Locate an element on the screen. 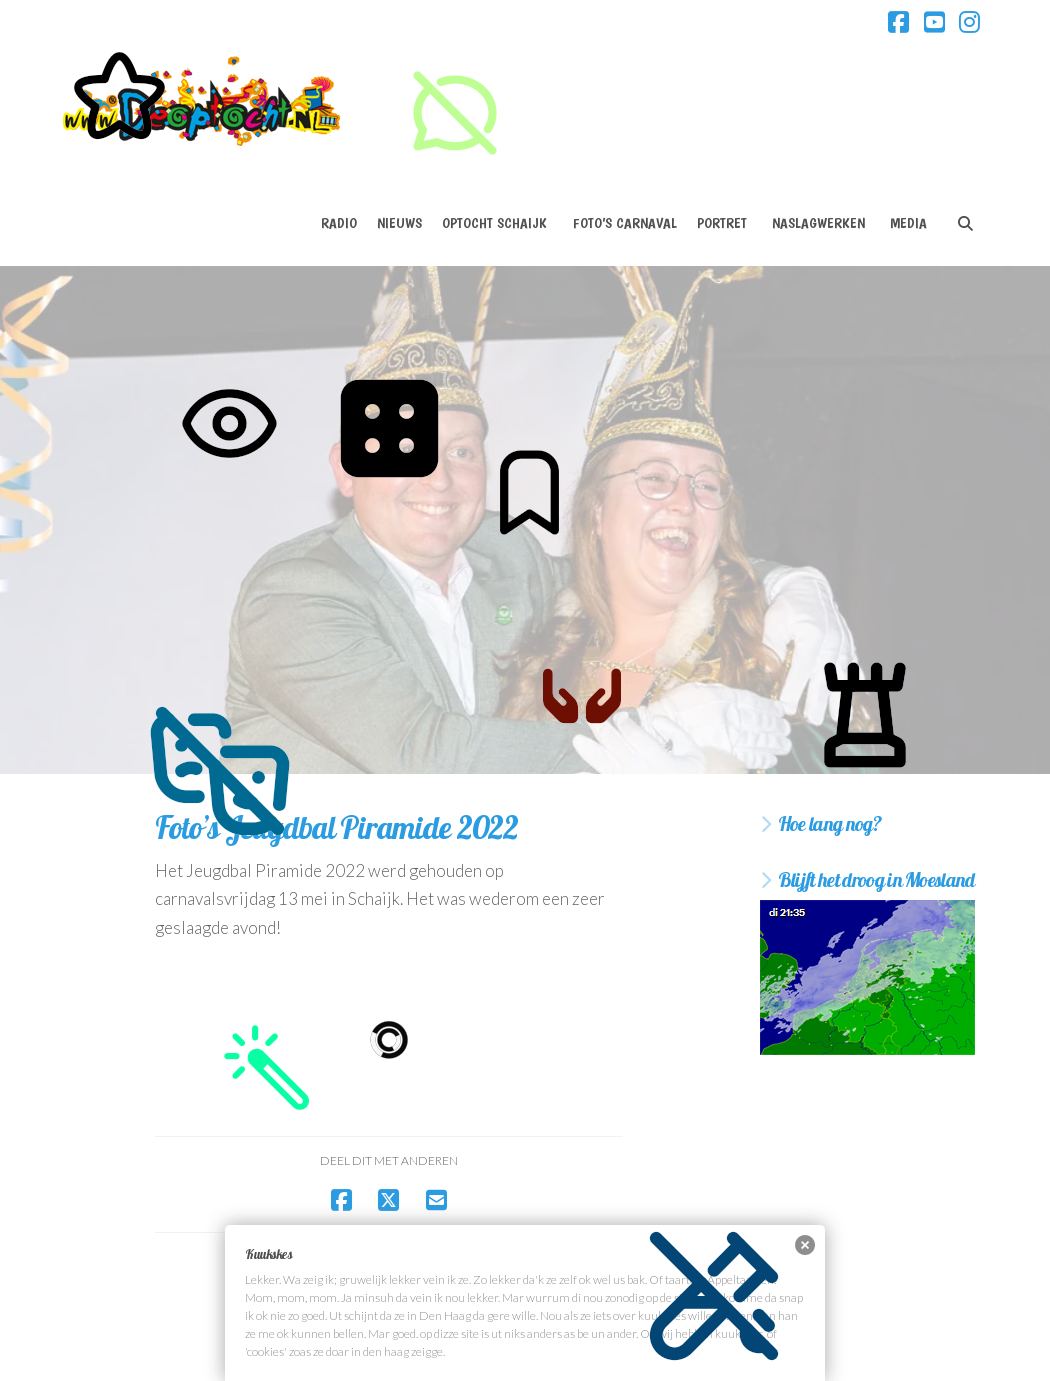 The height and width of the screenshot is (1381, 1050). add item to favorites is located at coordinates (119, 97).